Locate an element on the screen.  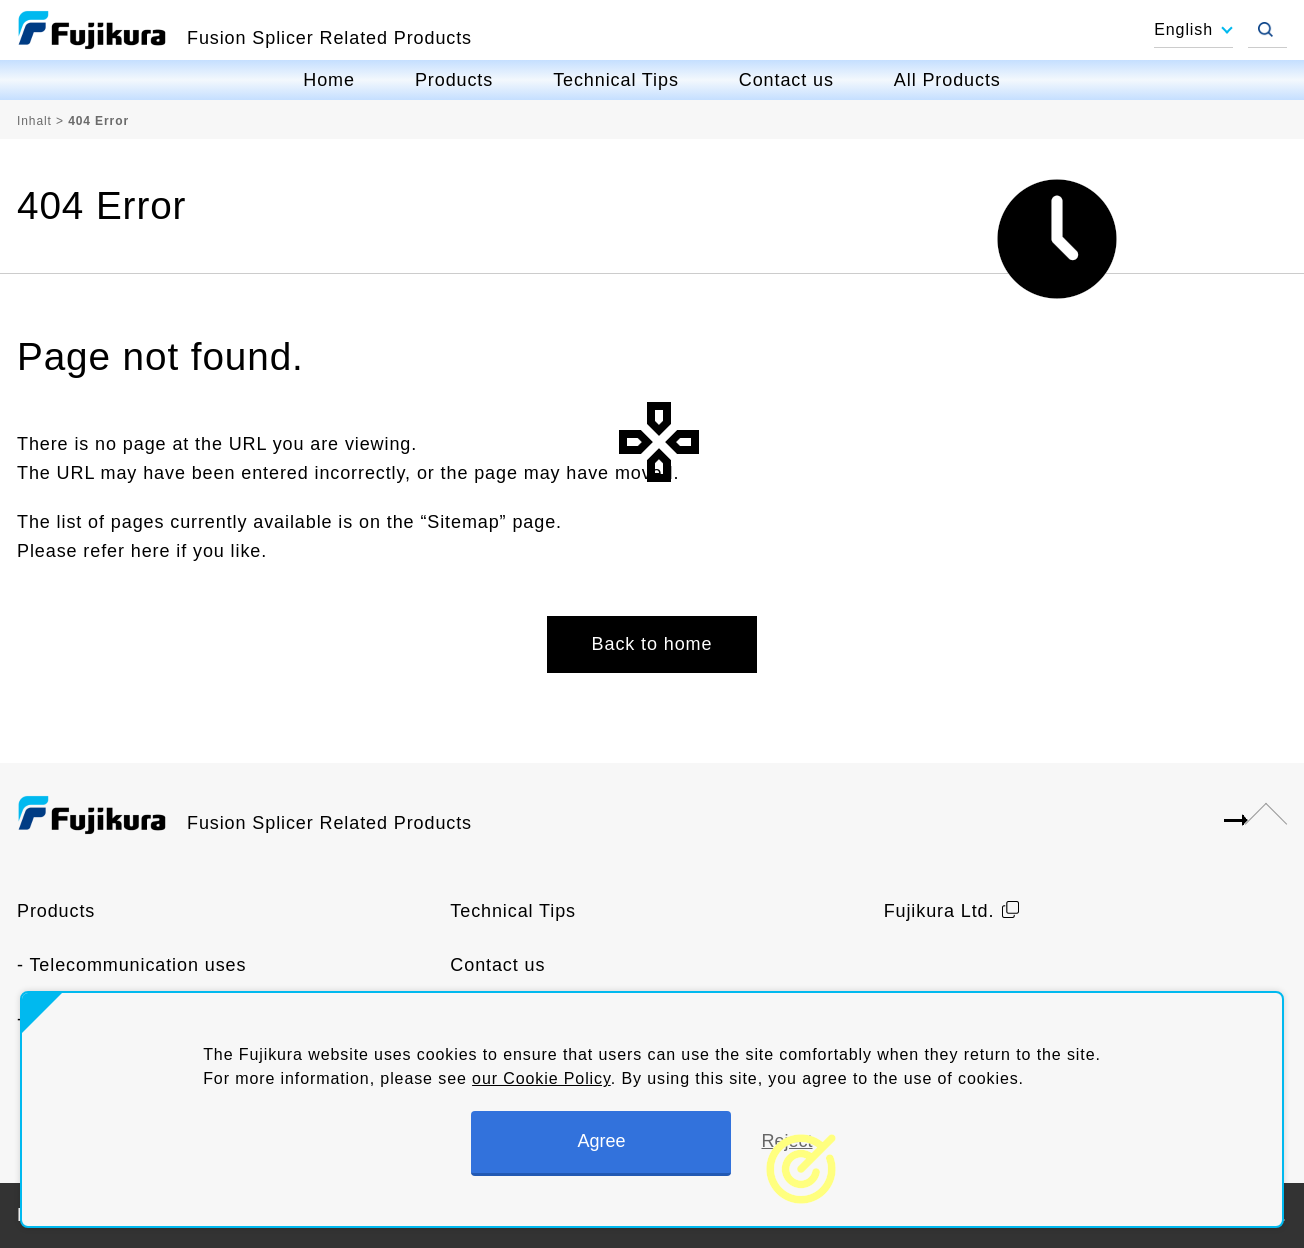
view message timestamps is located at coordinates (1057, 239).